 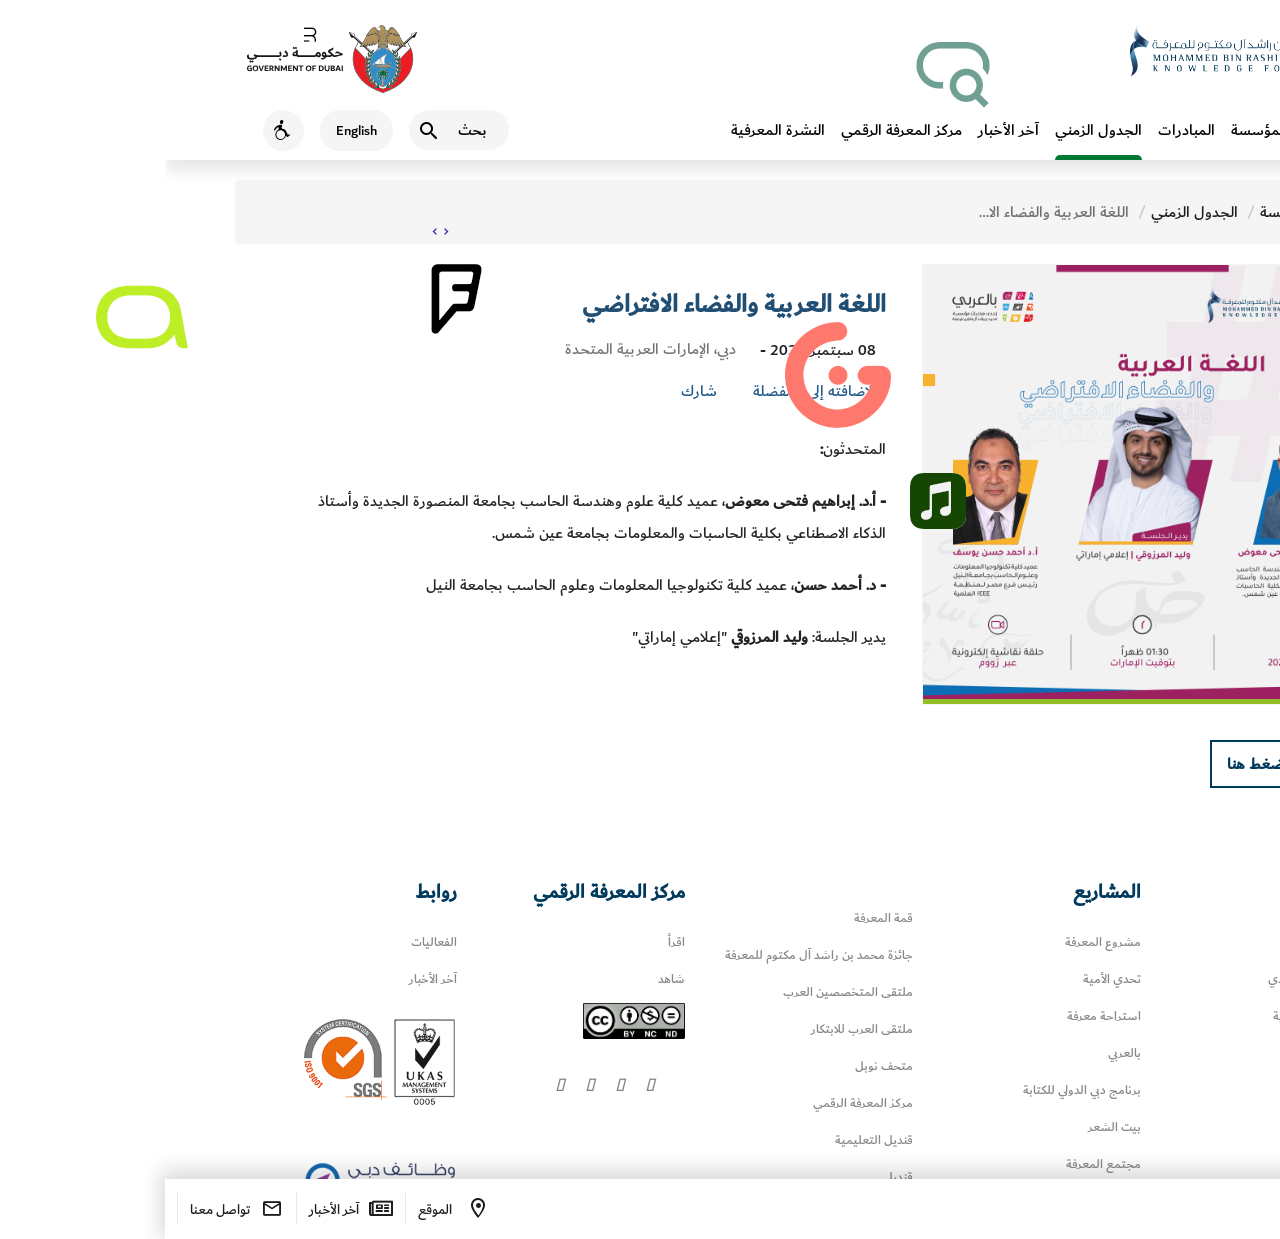 I want to click on AbbVie pharmaceutical company logo, so click(x=142, y=317).